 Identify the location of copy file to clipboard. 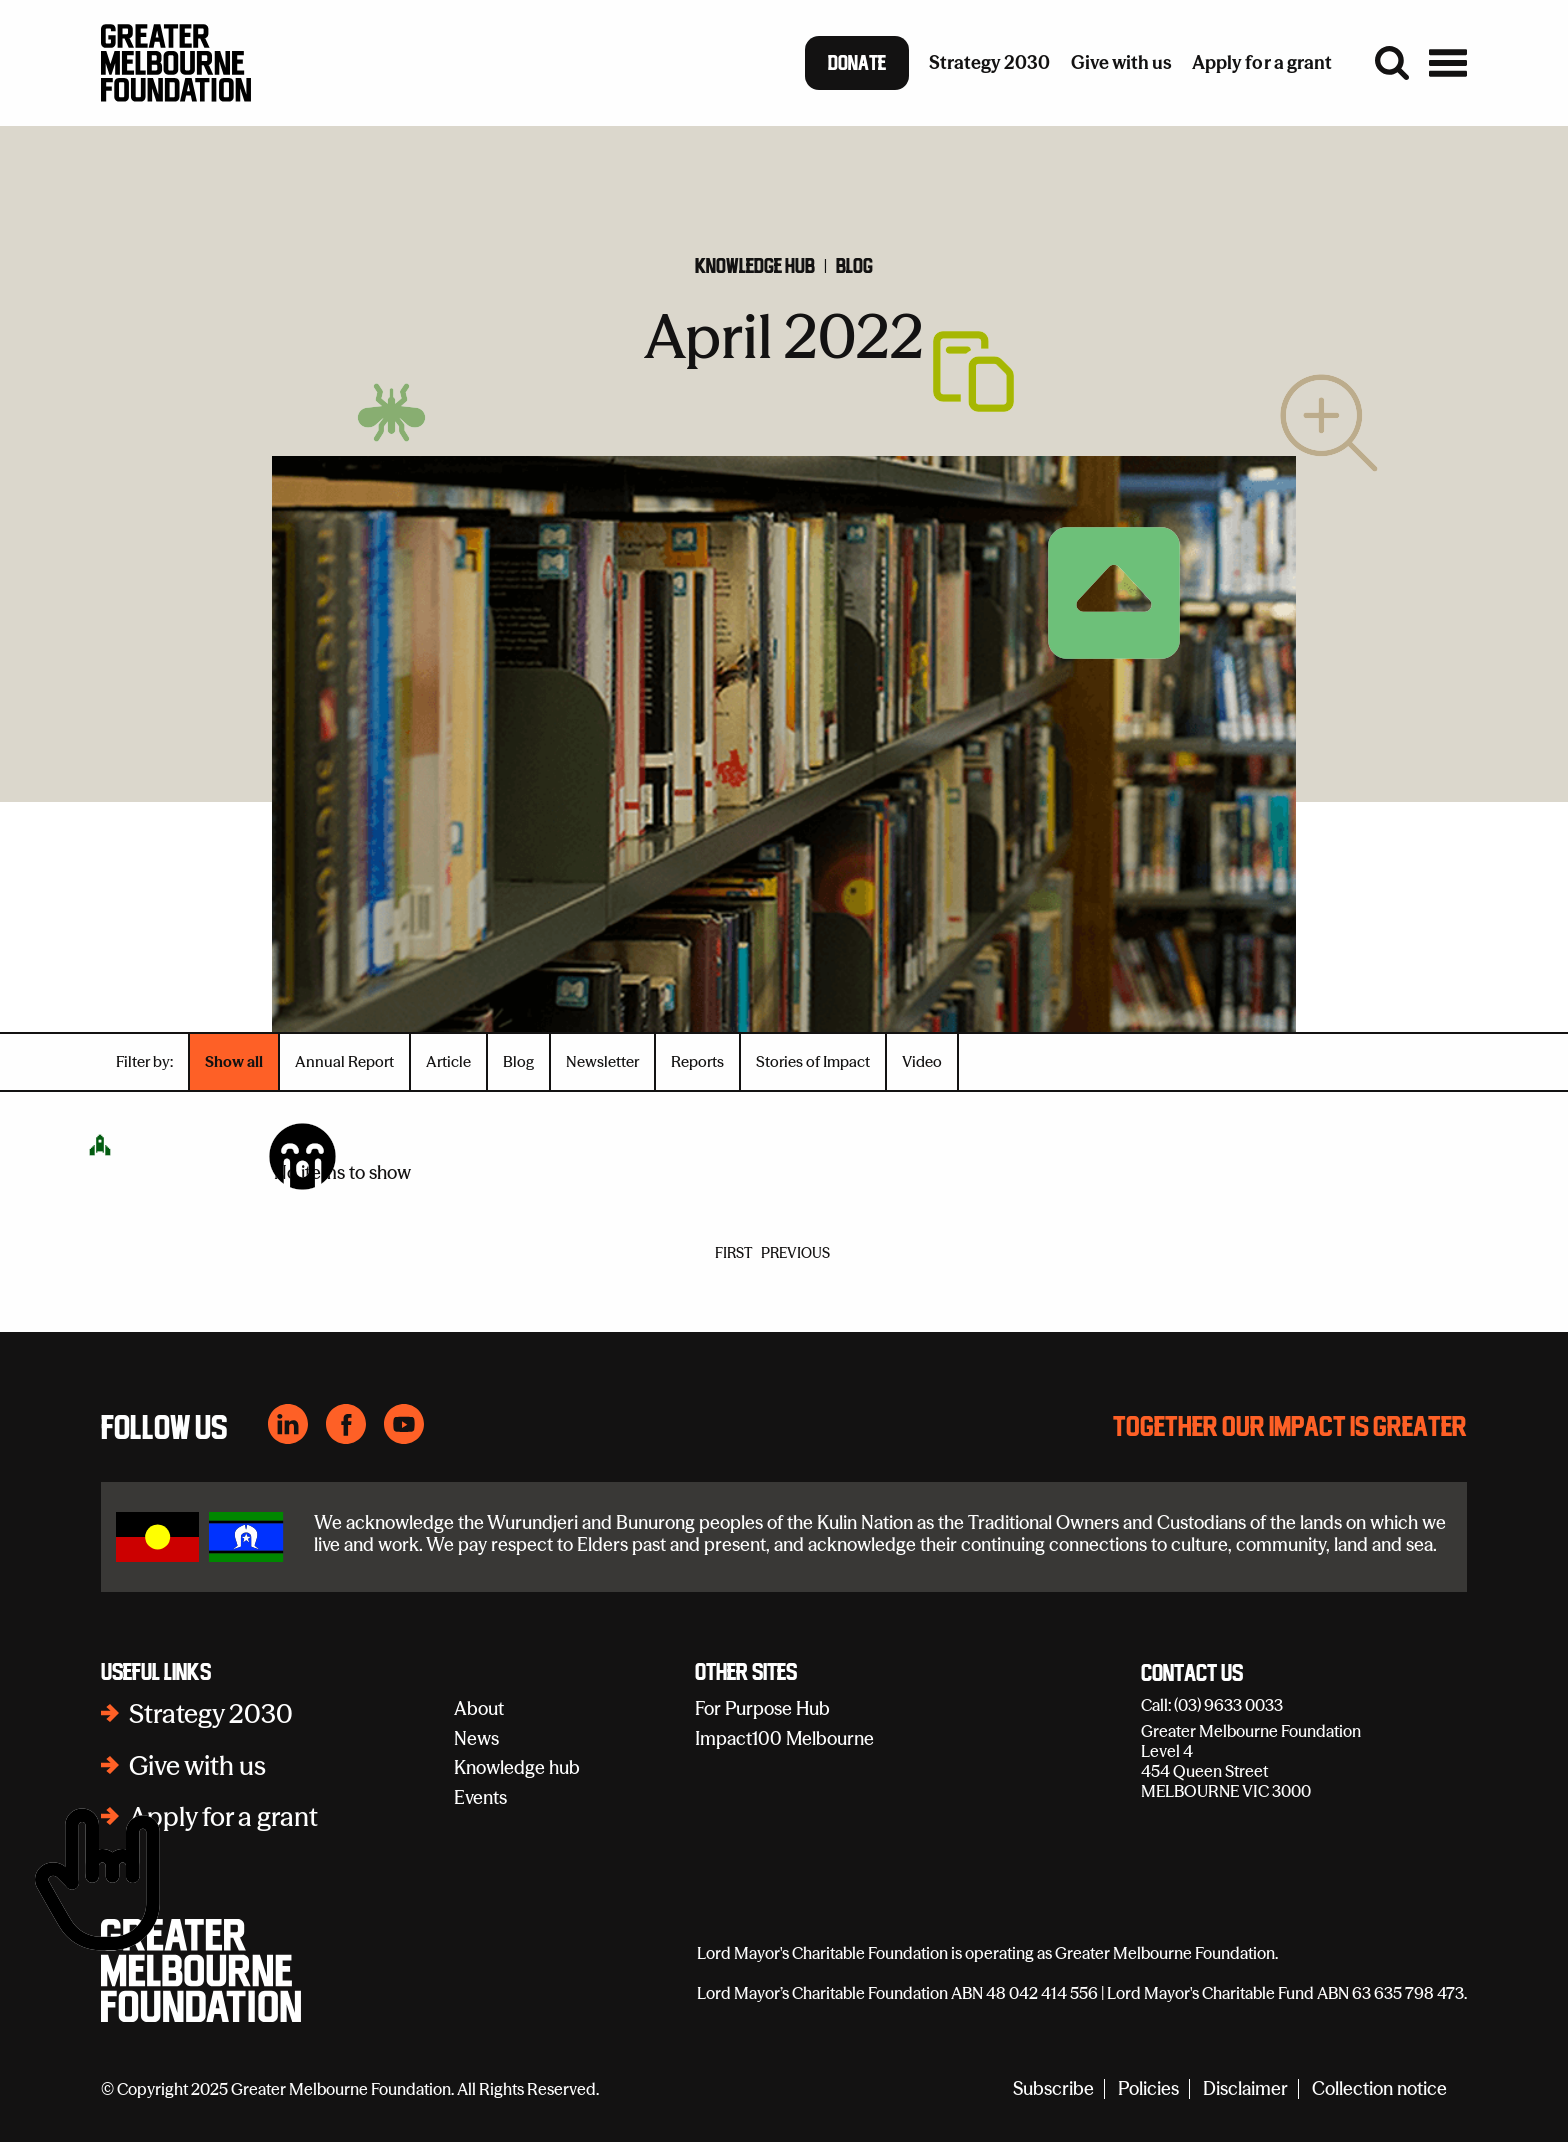
(973, 371).